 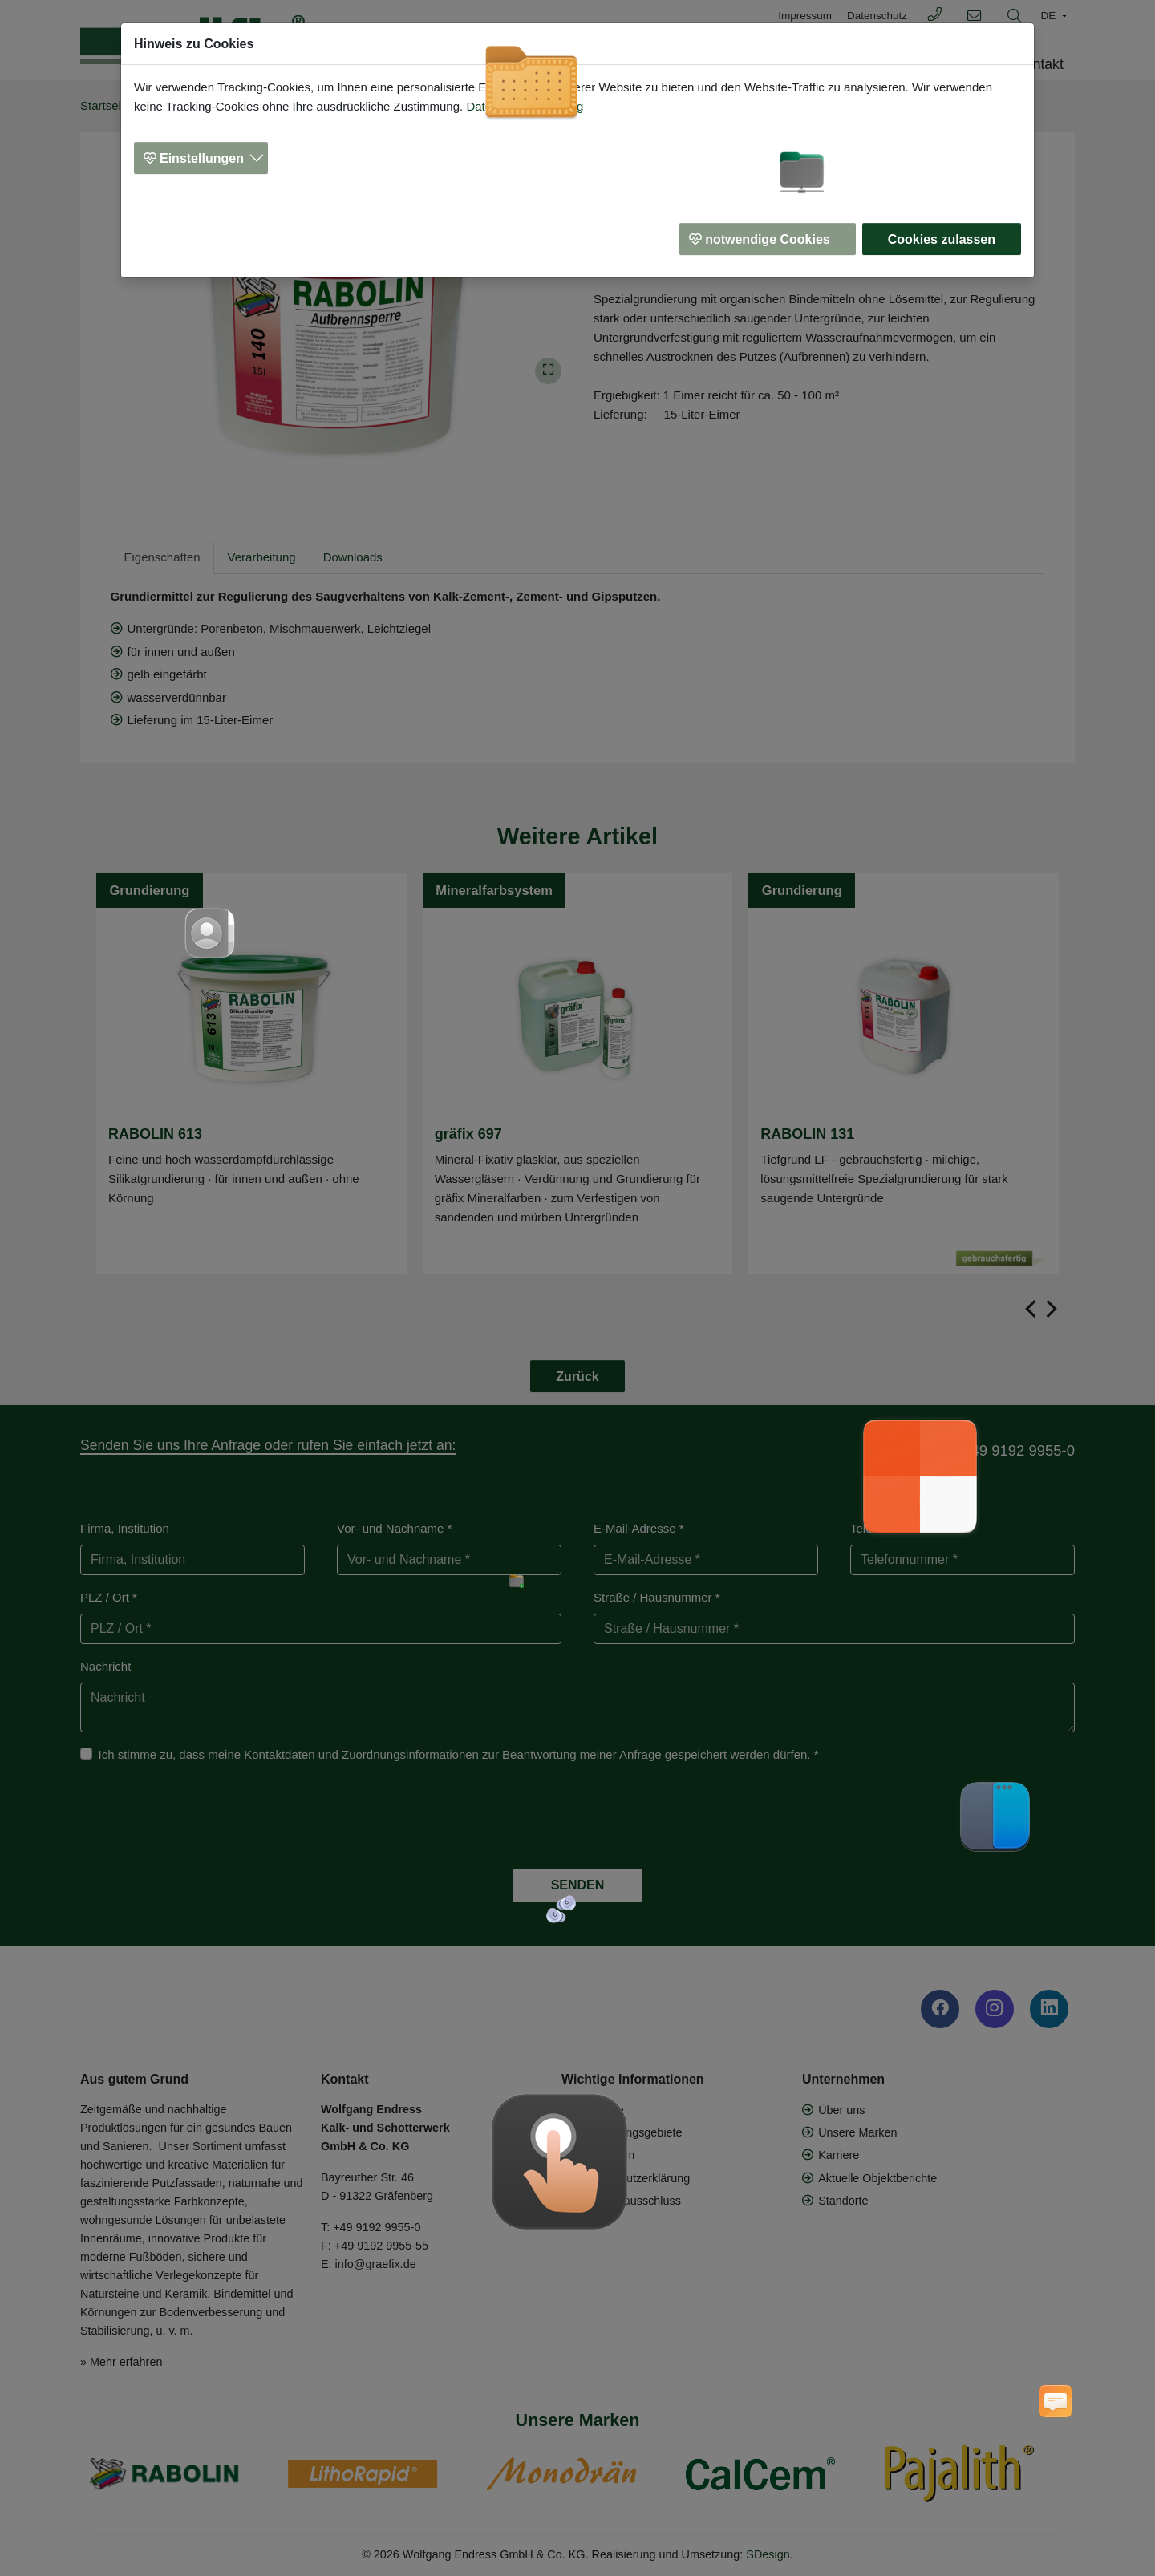 What do you see at coordinates (559, 2164) in the screenshot?
I see `configure touchscreen settings` at bounding box center [559, 2164].